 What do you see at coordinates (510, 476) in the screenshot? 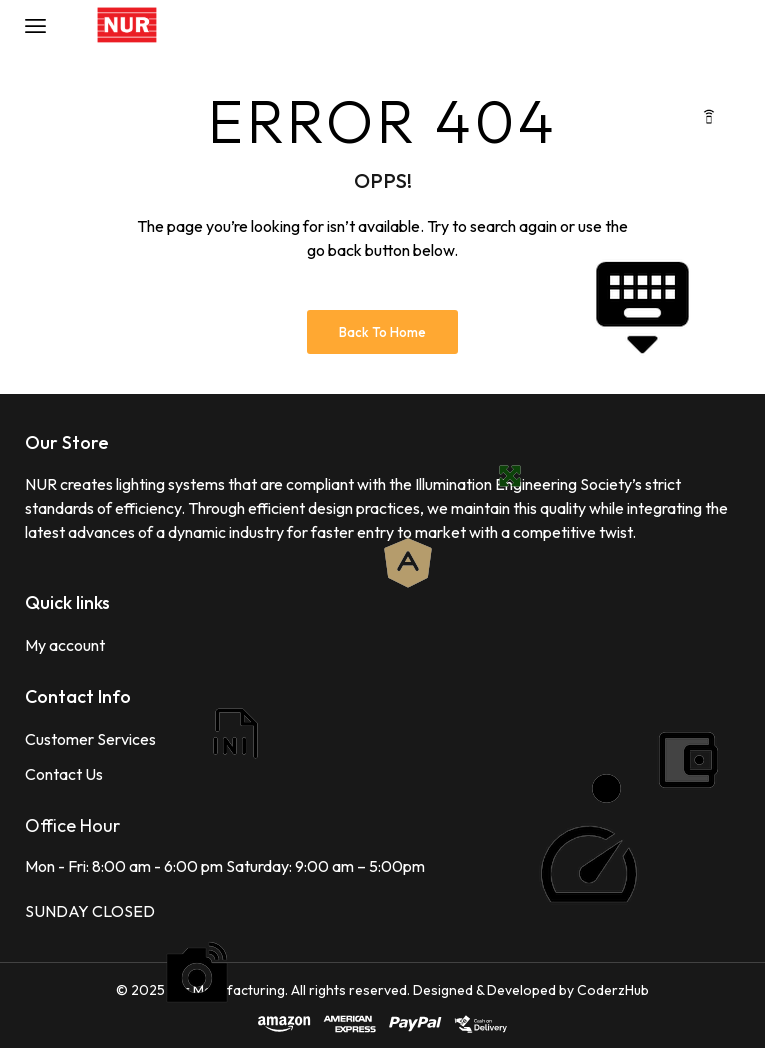
I see `maximize window to full screen` at bounding box center [510, 476].